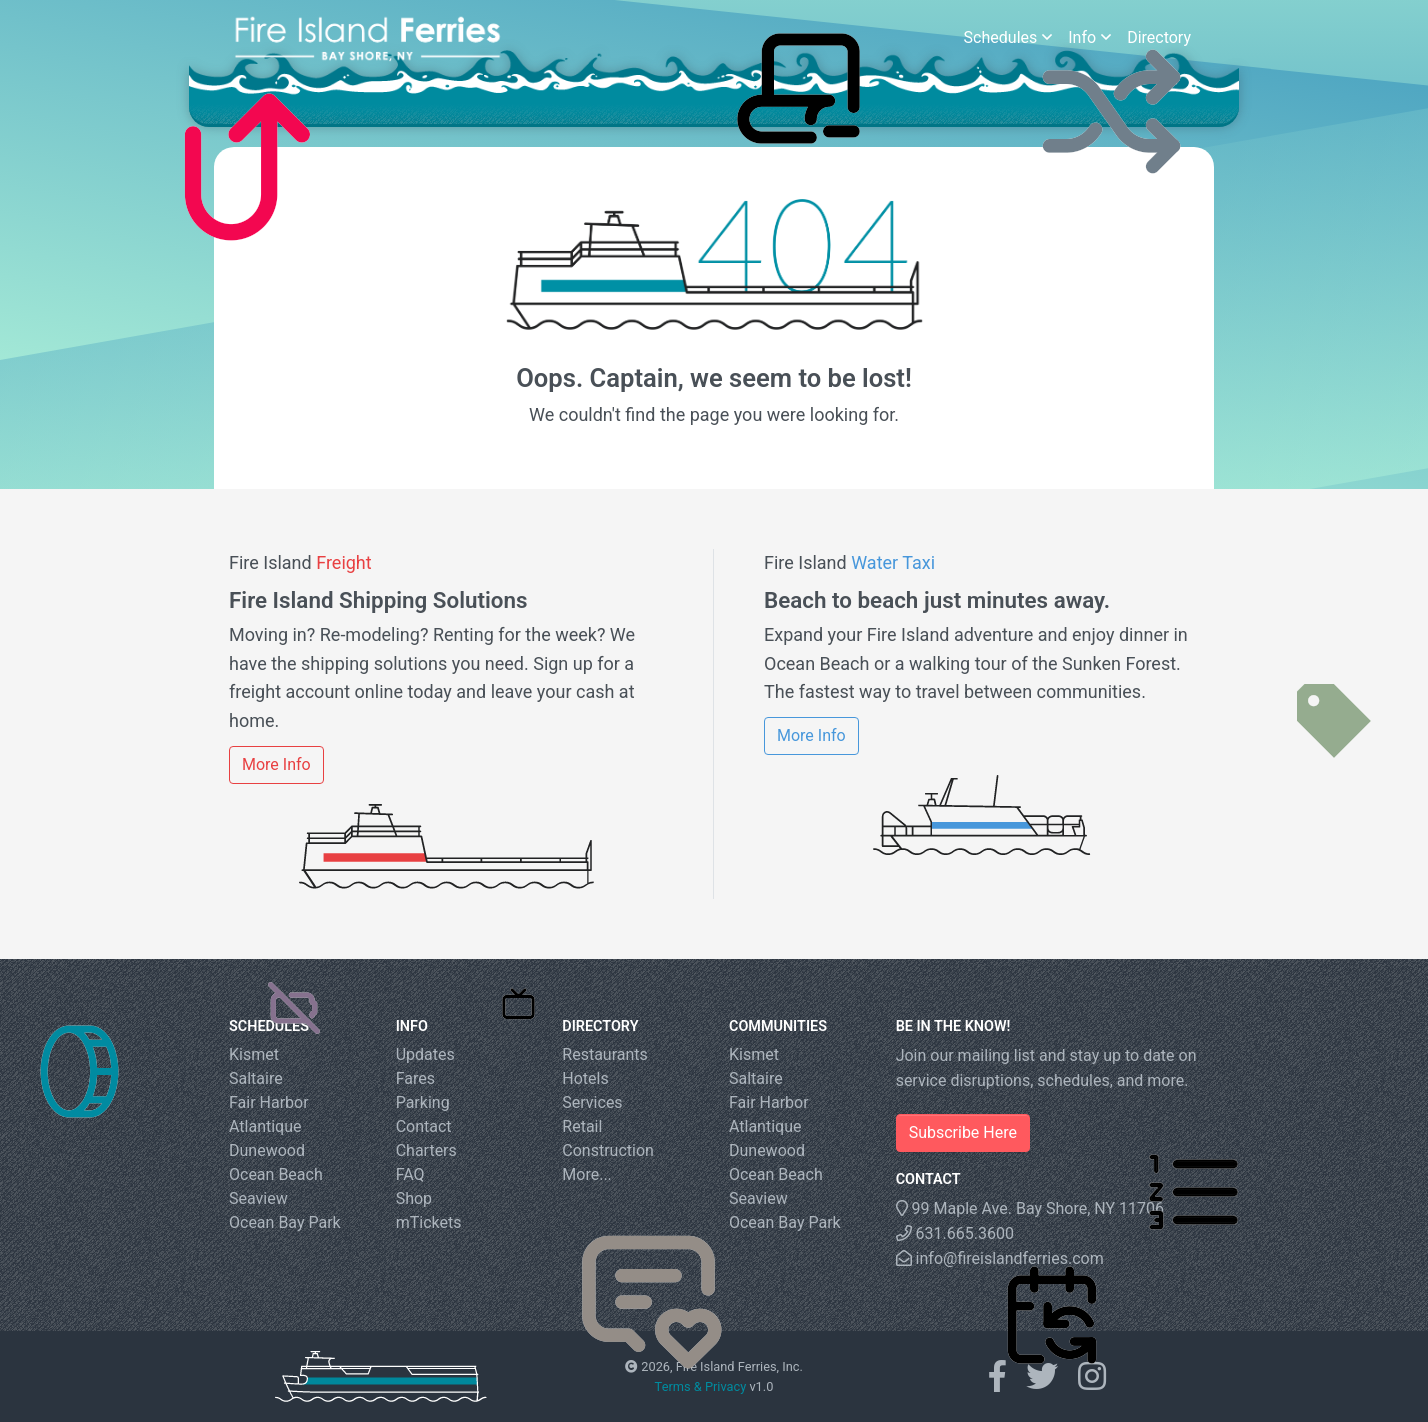  What do you see at coordinates (1052, 1315) in the screenshot?
I see `sync calendar with other devices or accounts` at bounding box center [1052, 1315].